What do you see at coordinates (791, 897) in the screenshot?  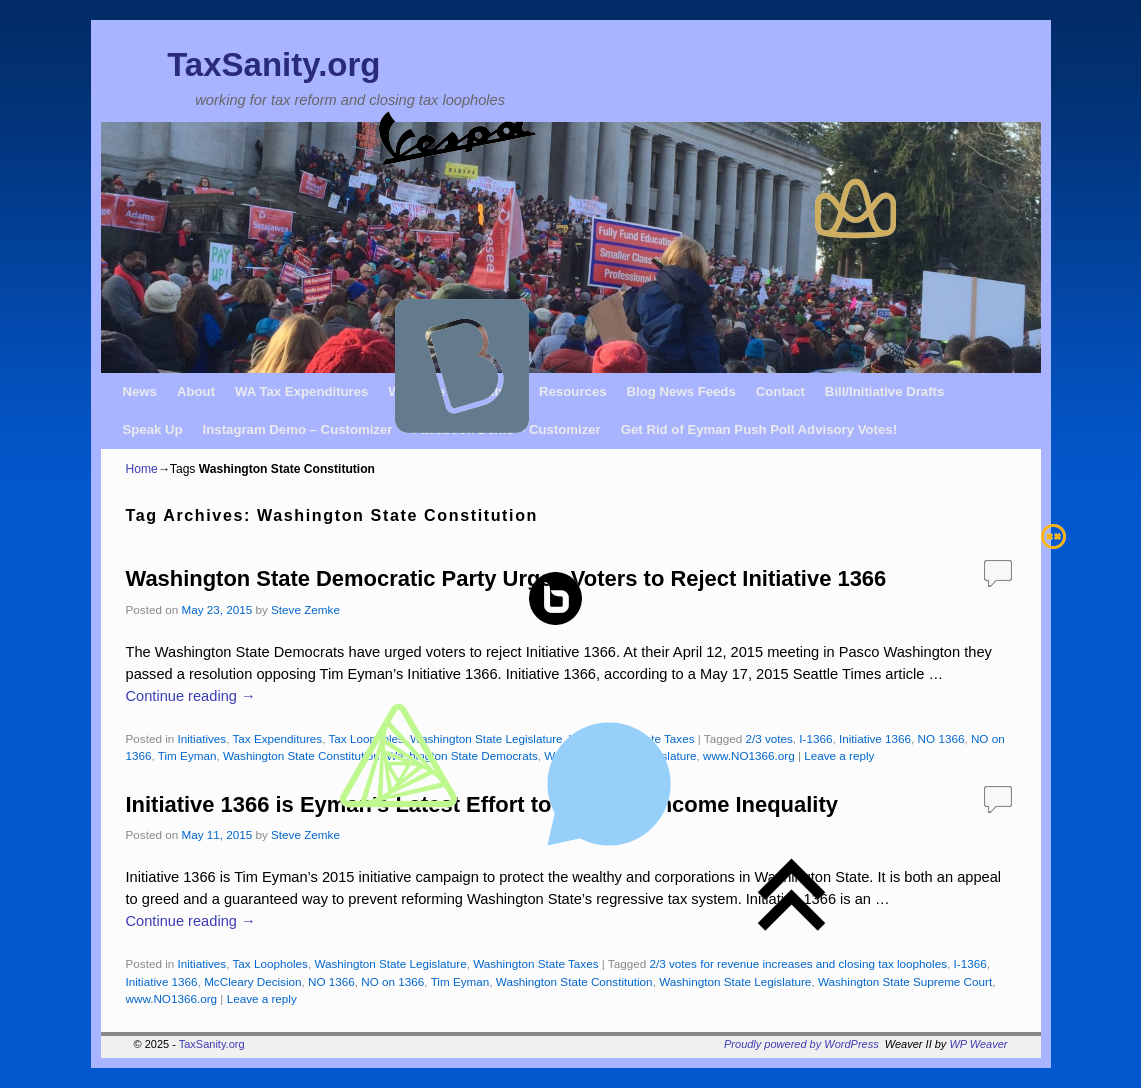 I see `scroll to top of page` at bounding box center [791, 897].